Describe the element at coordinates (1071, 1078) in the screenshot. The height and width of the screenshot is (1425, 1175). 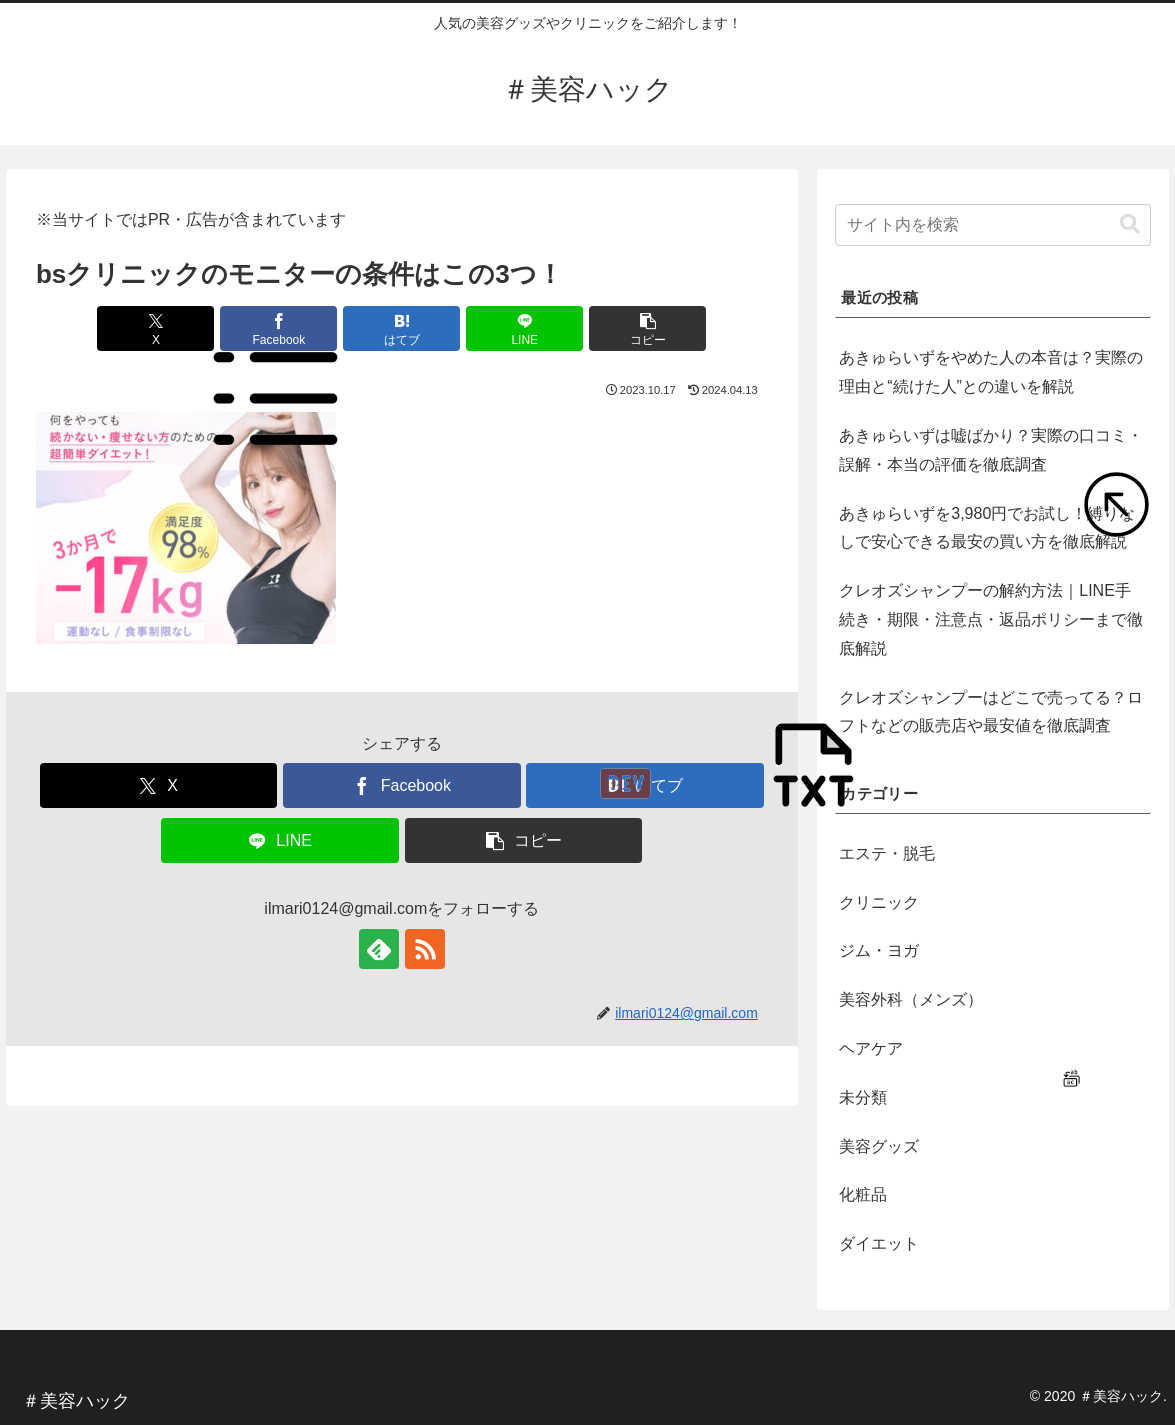
I see `replace all occurrences in document` at that location.